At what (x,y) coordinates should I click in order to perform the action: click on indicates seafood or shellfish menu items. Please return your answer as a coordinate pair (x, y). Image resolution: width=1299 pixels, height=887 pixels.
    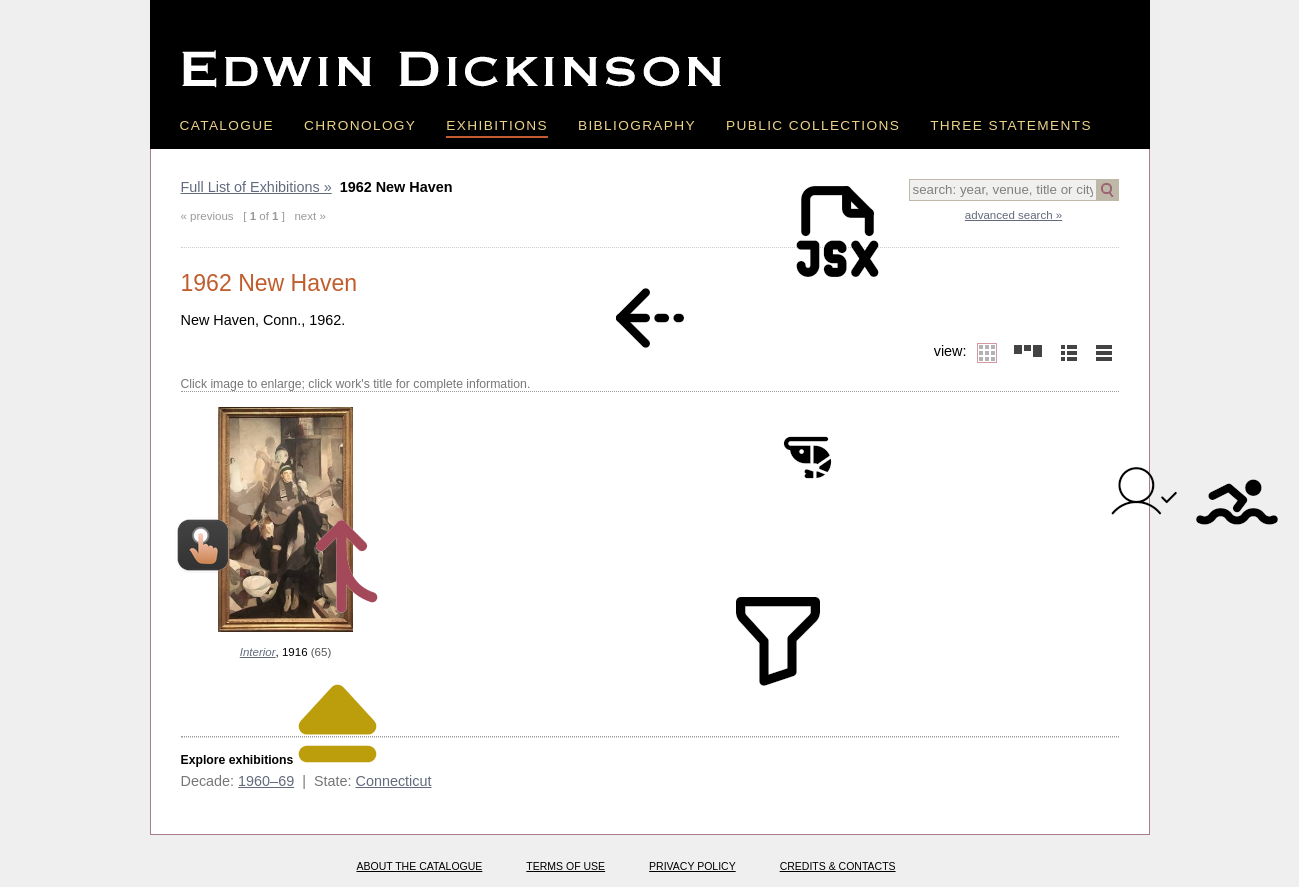
    Looking at the image, I should click on (807, 457).